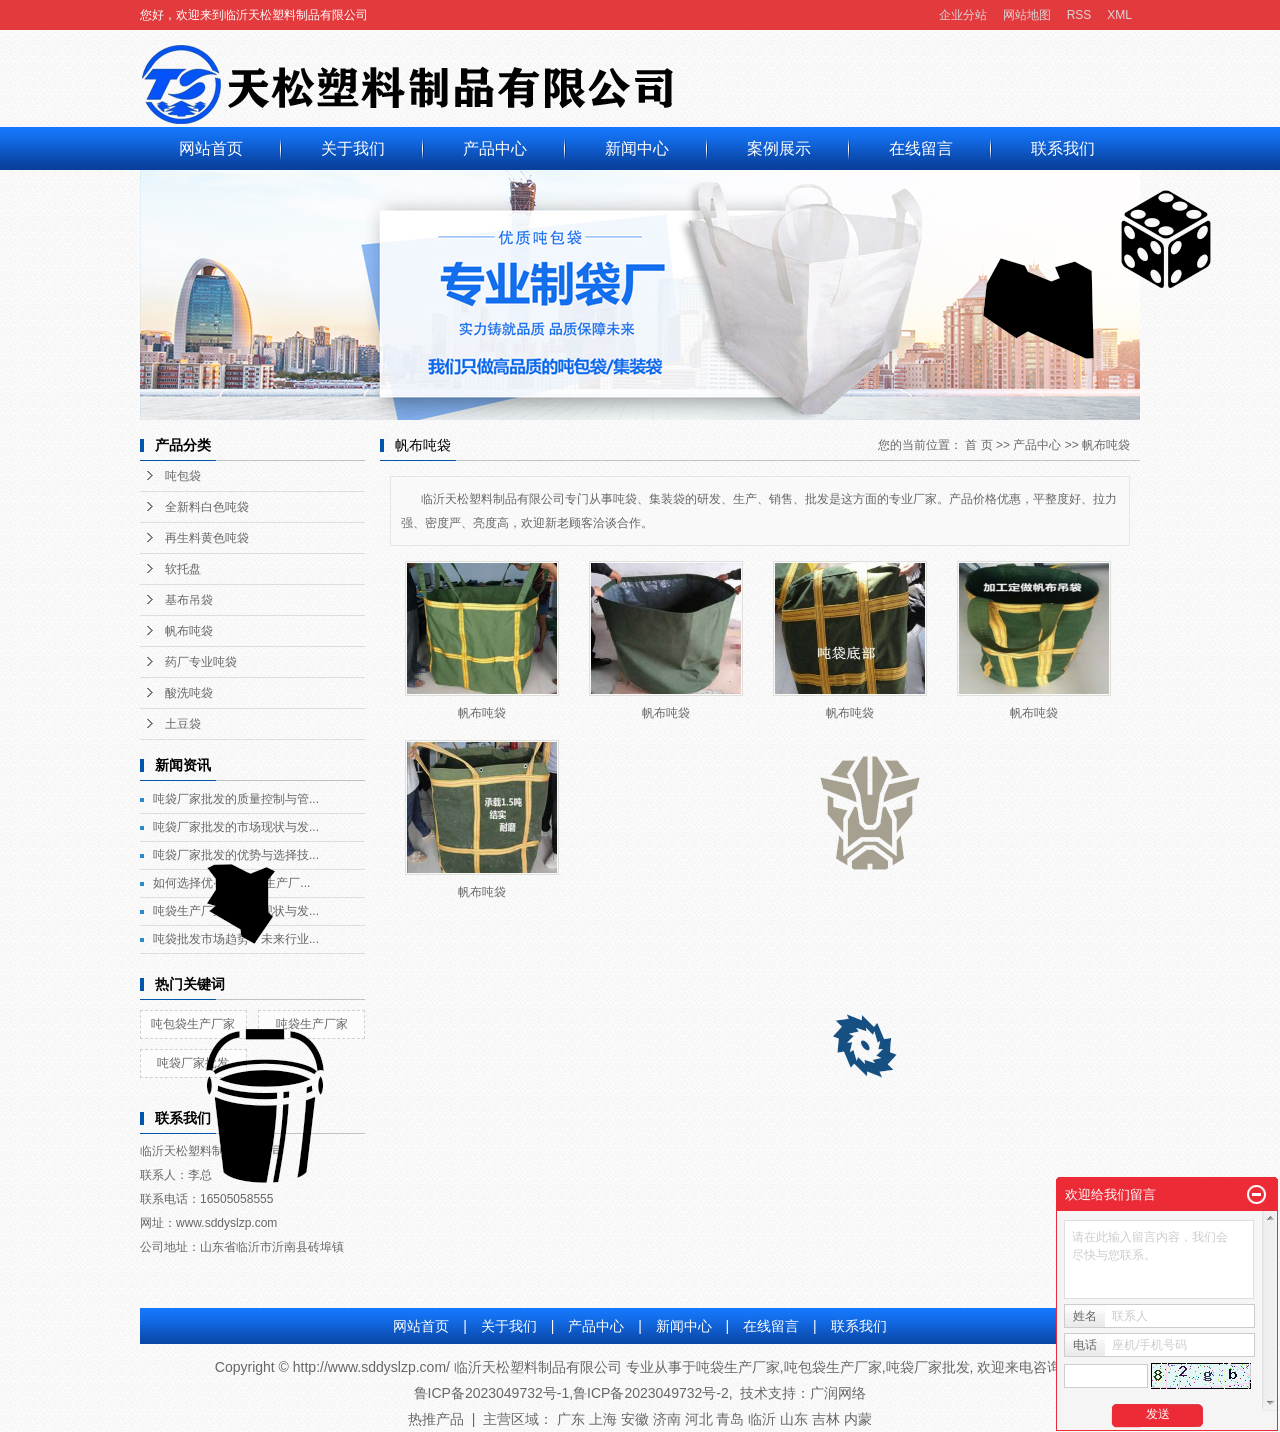 The height and width of the screenshot is (1432, 1280). I want to click on roll the dice or randomize, so click(1166, 240).